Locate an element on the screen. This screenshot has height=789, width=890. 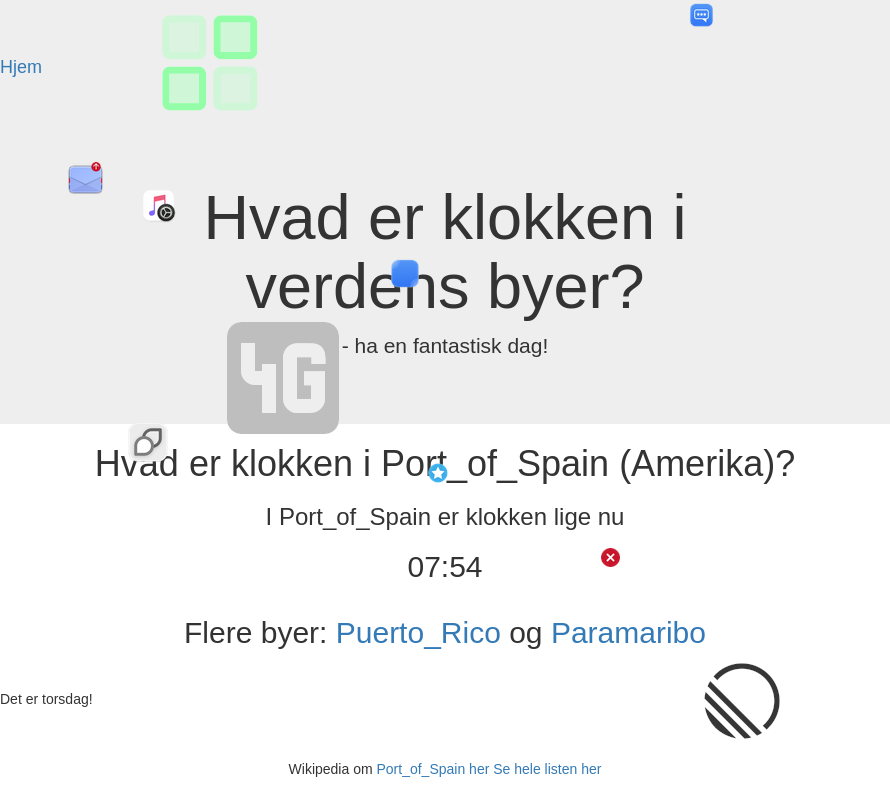
indicates active 4G cellular network connection is located at coordinates (283, 378).